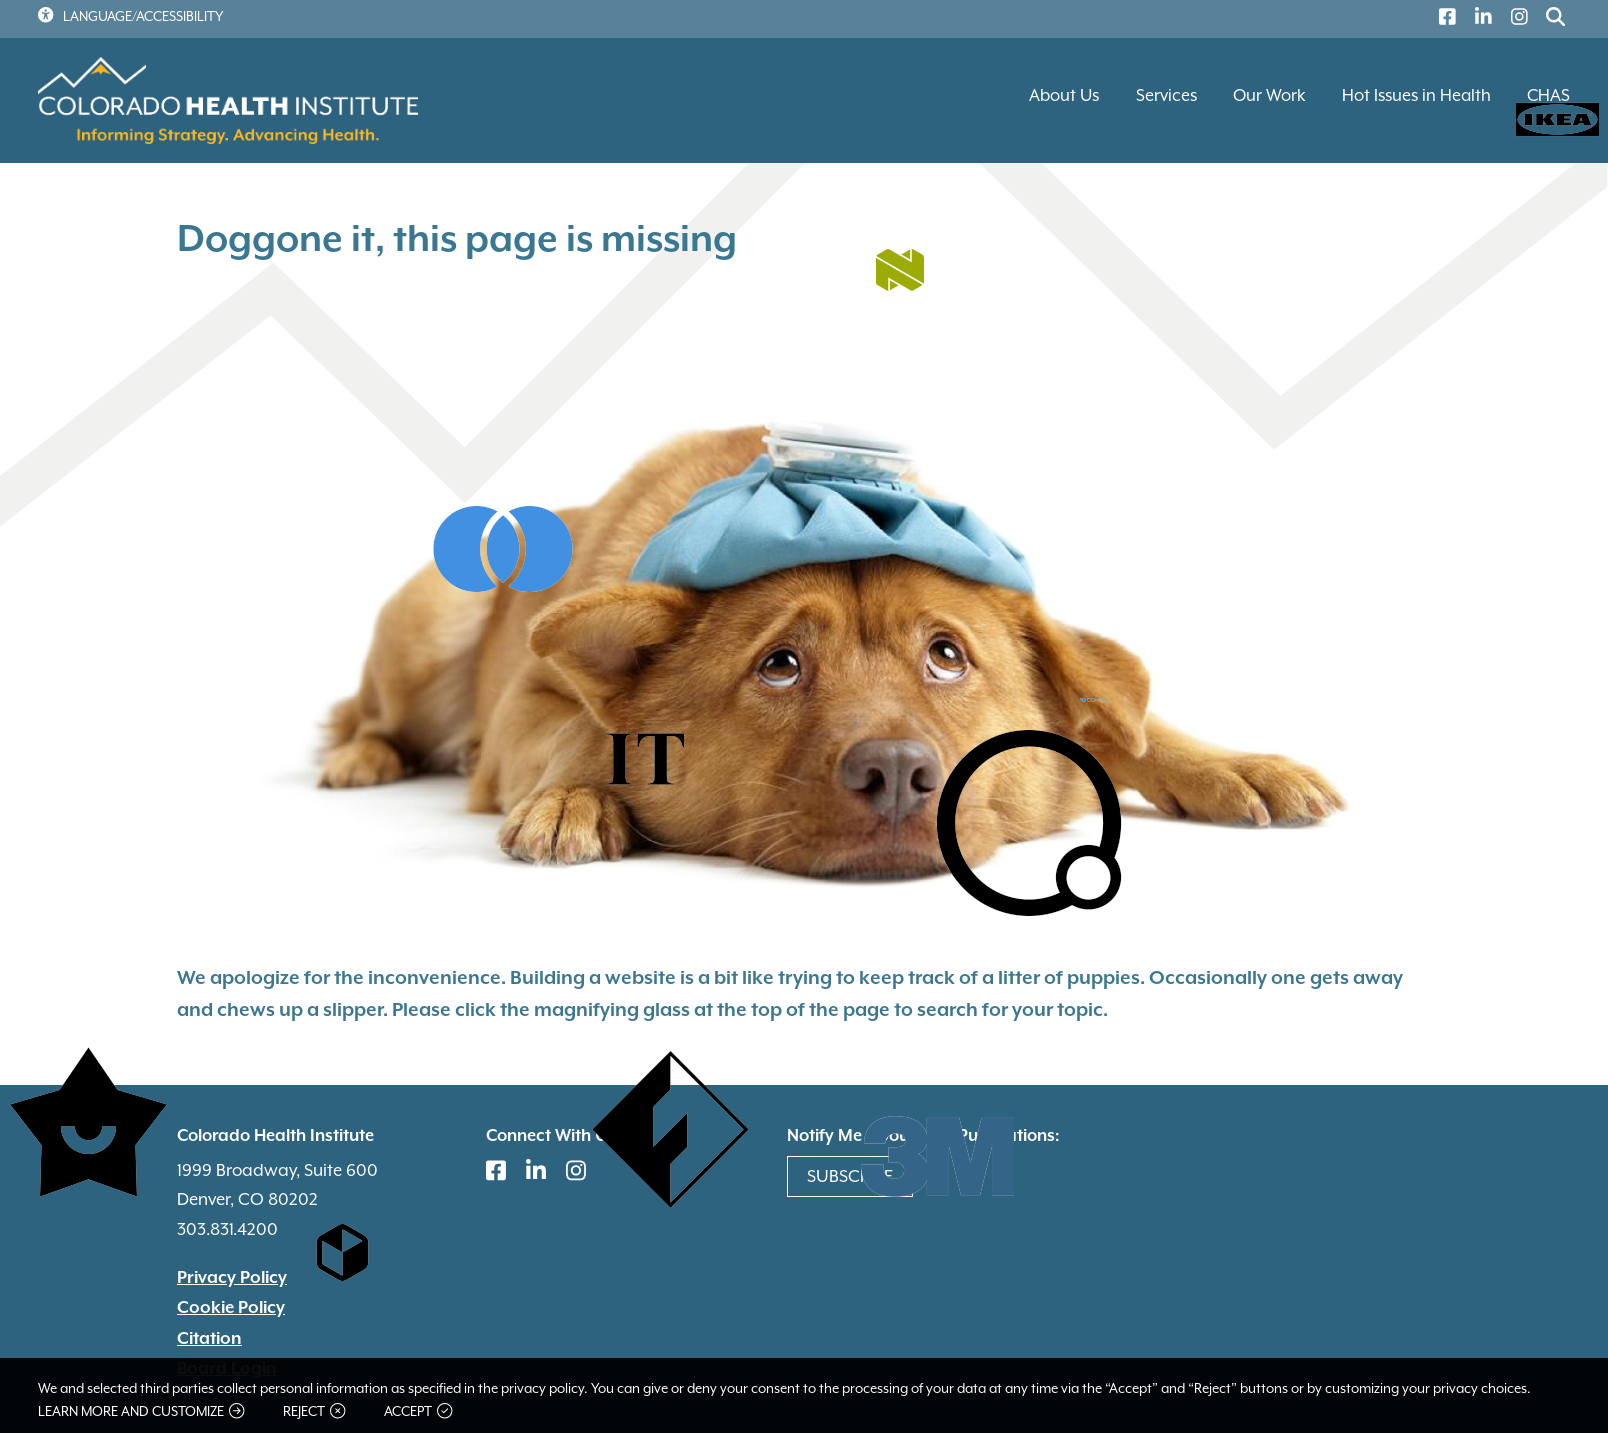 The width and height of the screenshot is (1608, 1433). I want to click on pay with mastercard, so click(503, 549).